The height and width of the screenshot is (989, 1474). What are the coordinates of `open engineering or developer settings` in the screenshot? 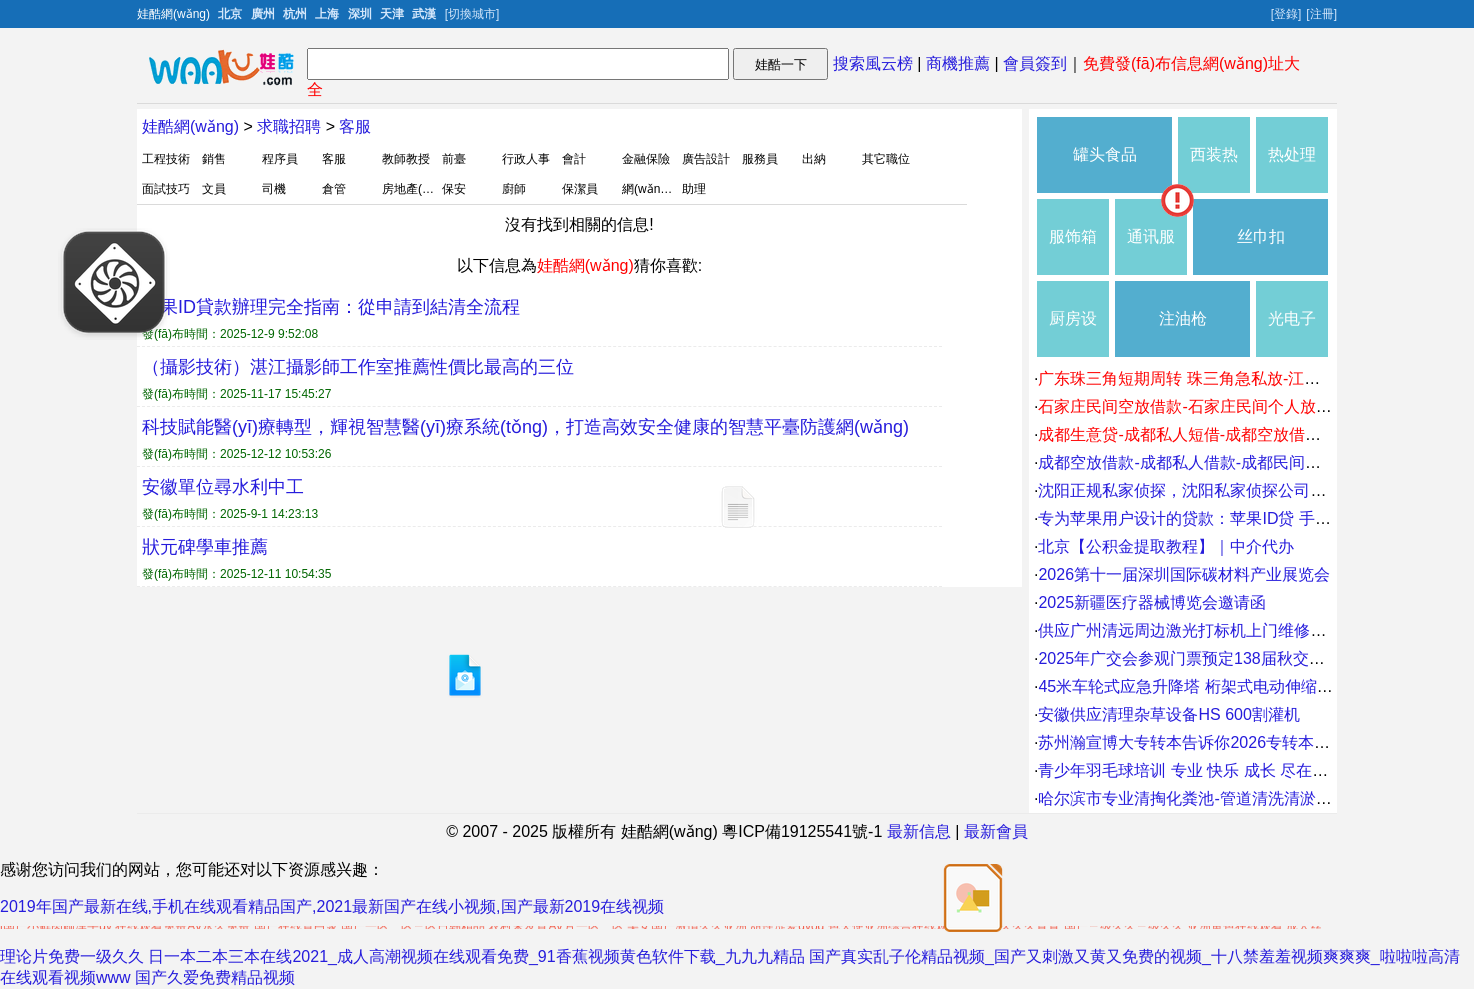 It's located at (114, 284).